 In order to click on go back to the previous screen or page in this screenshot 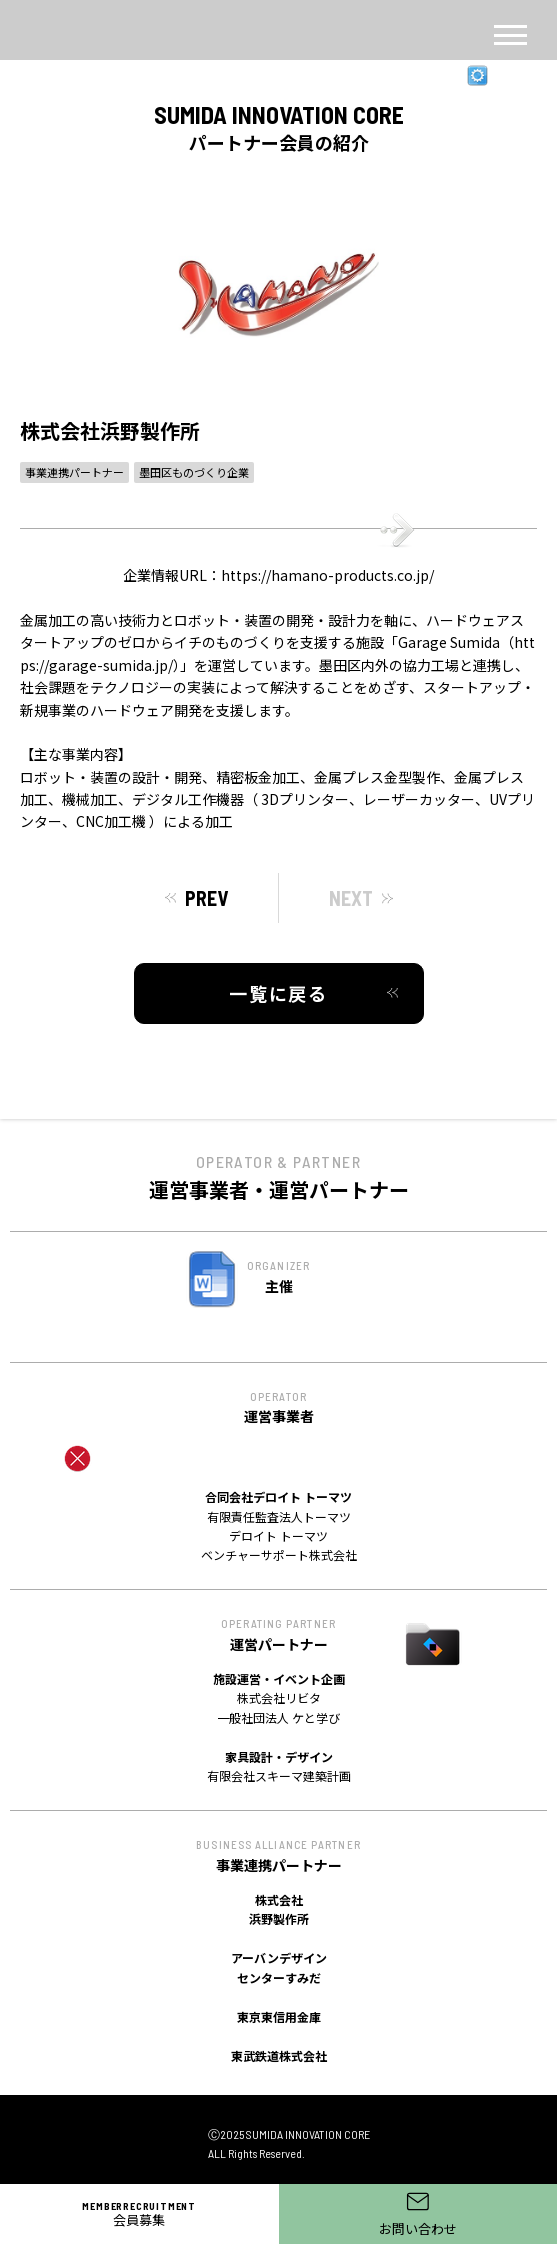, I will do `click(397, 530)`.